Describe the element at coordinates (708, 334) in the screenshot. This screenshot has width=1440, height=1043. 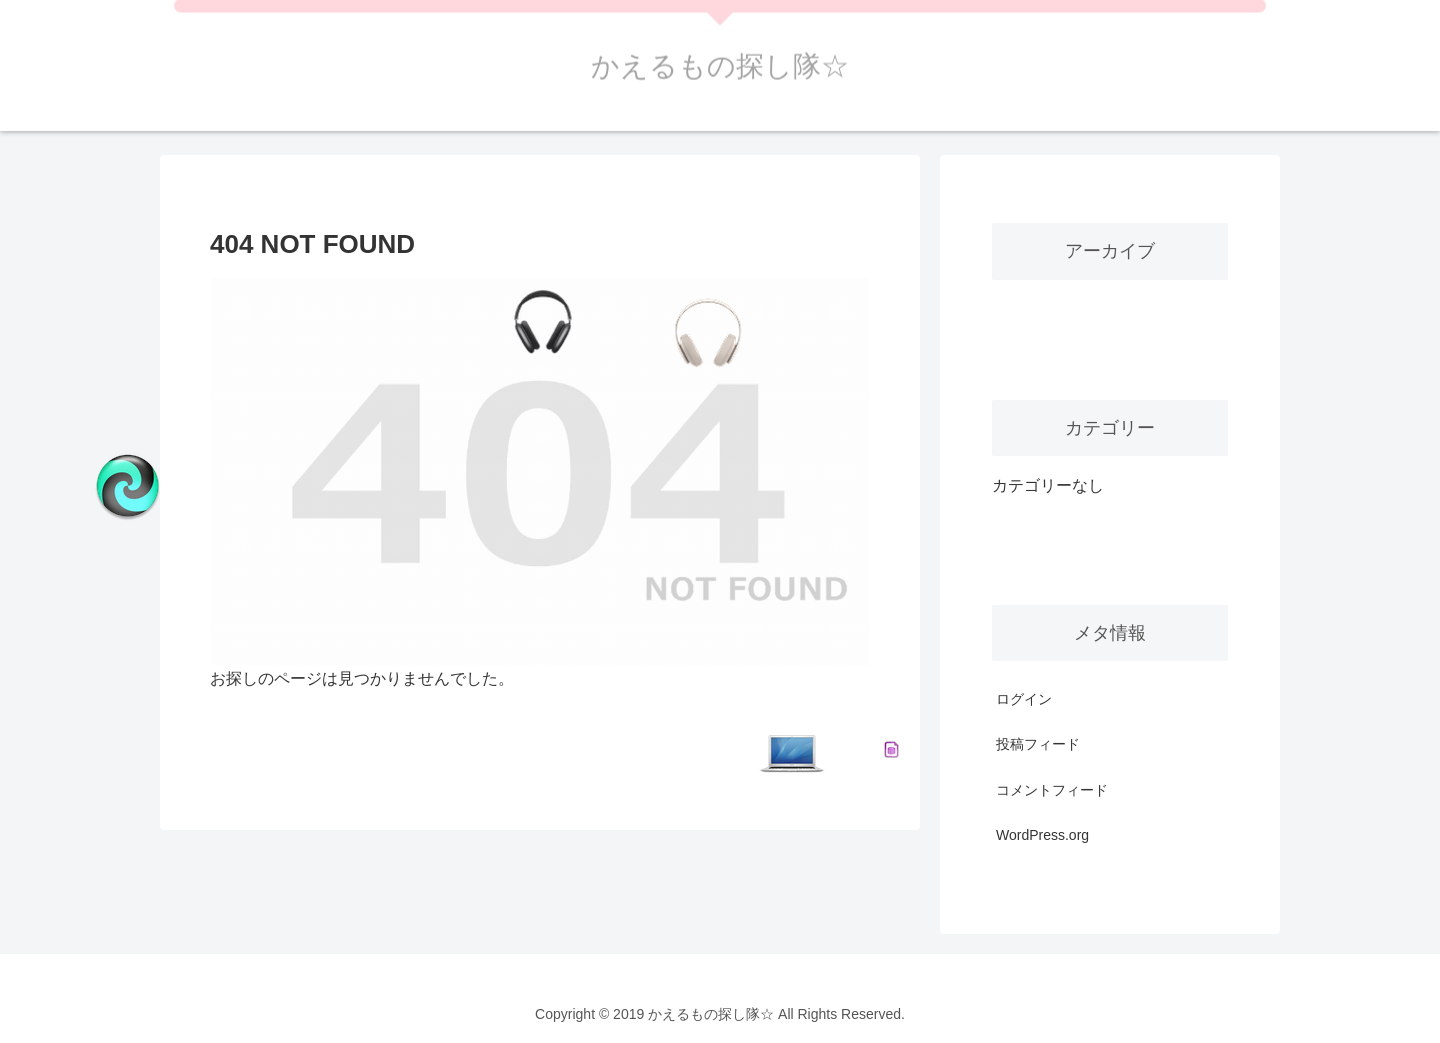
I see `connect bluetooth headphones` at that location.